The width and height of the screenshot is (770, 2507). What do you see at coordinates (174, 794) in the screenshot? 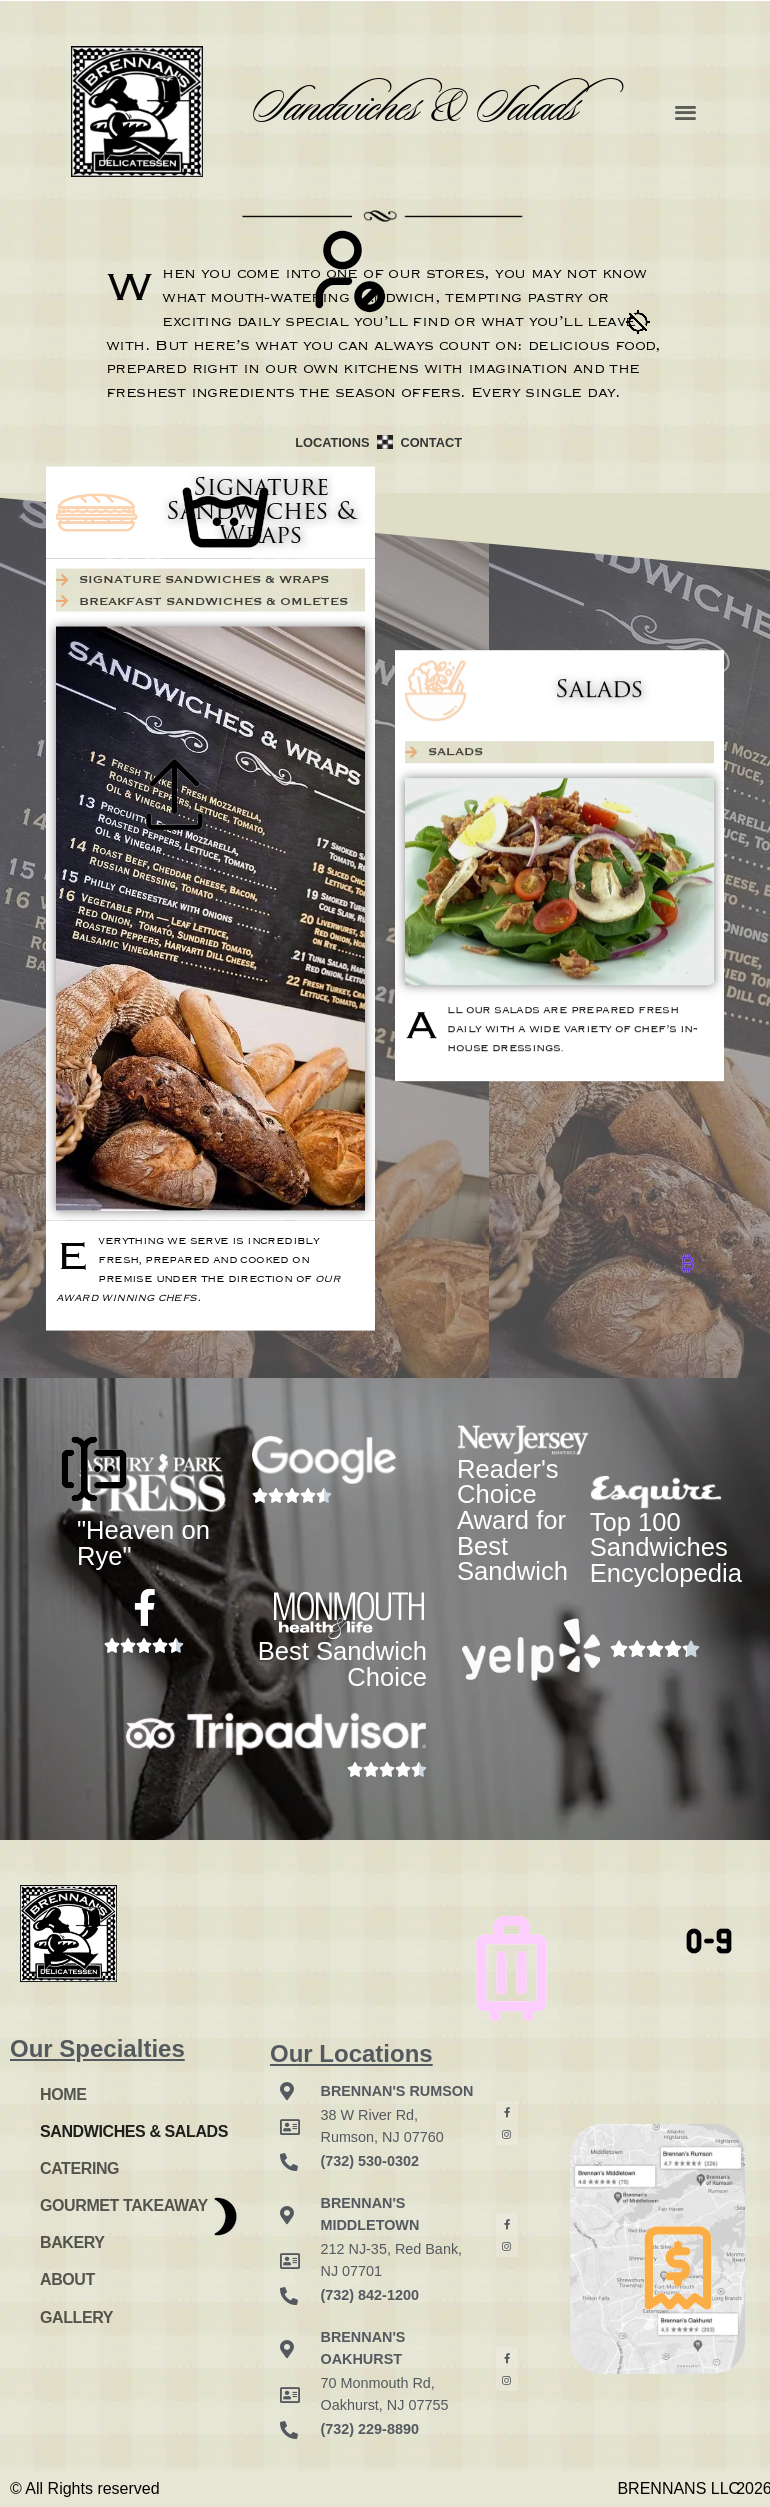
I see `upload a file or document` at bounding box center [174, 794].